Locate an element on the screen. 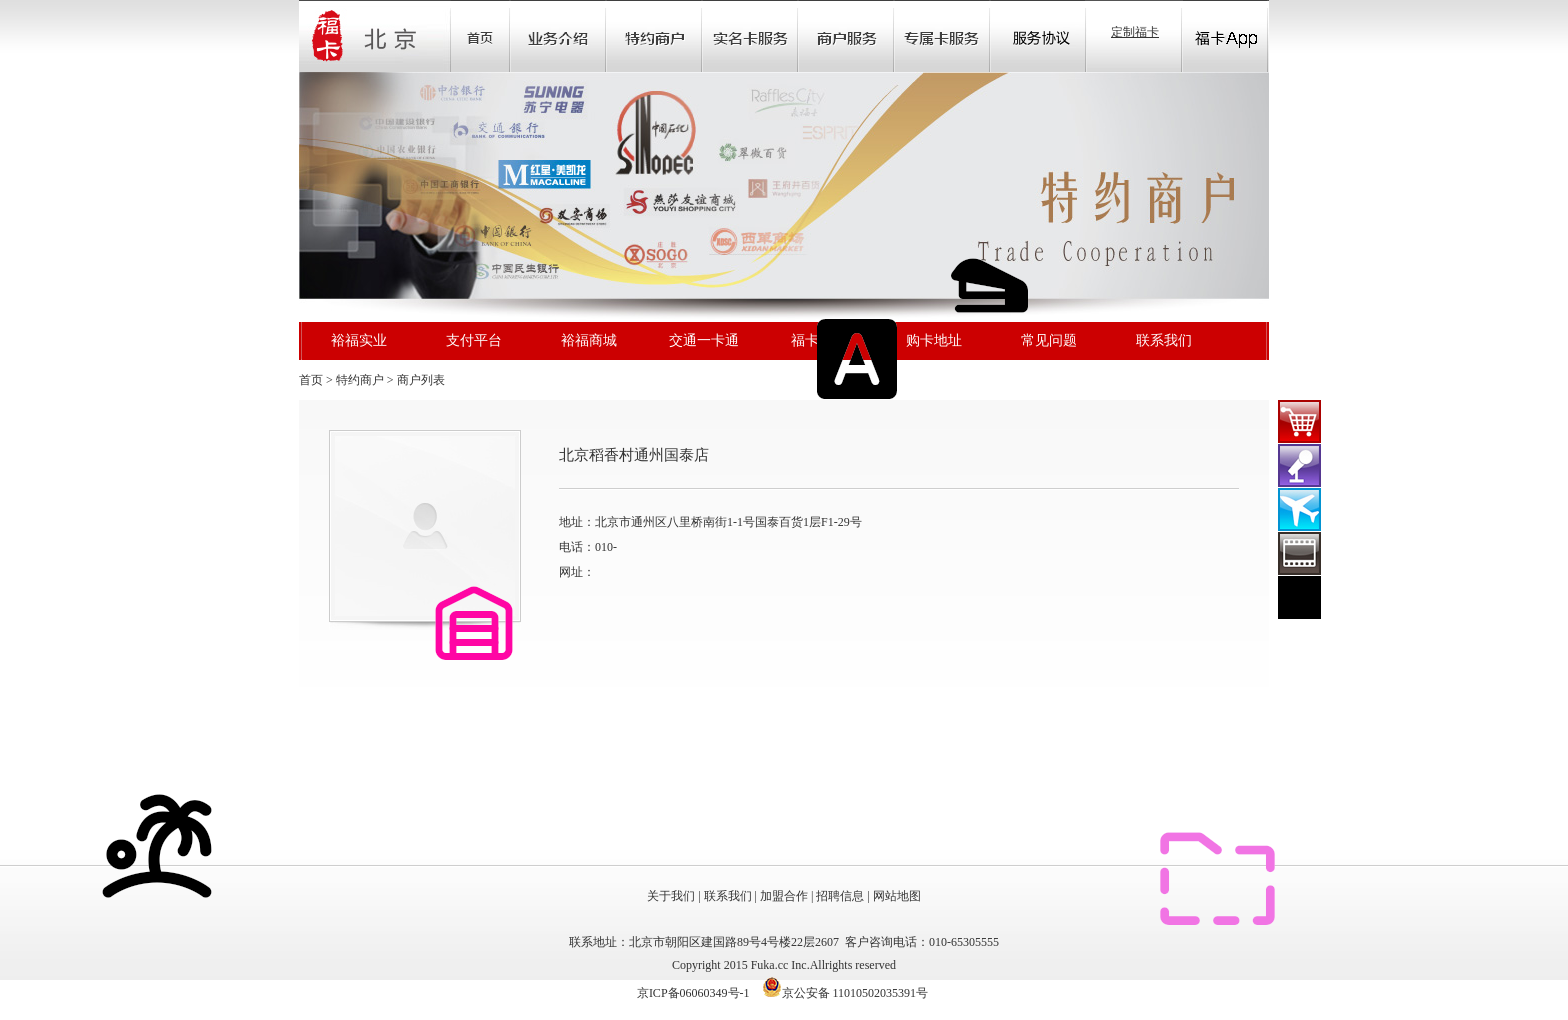  download or install a new font is located at coordinates (857, 359).